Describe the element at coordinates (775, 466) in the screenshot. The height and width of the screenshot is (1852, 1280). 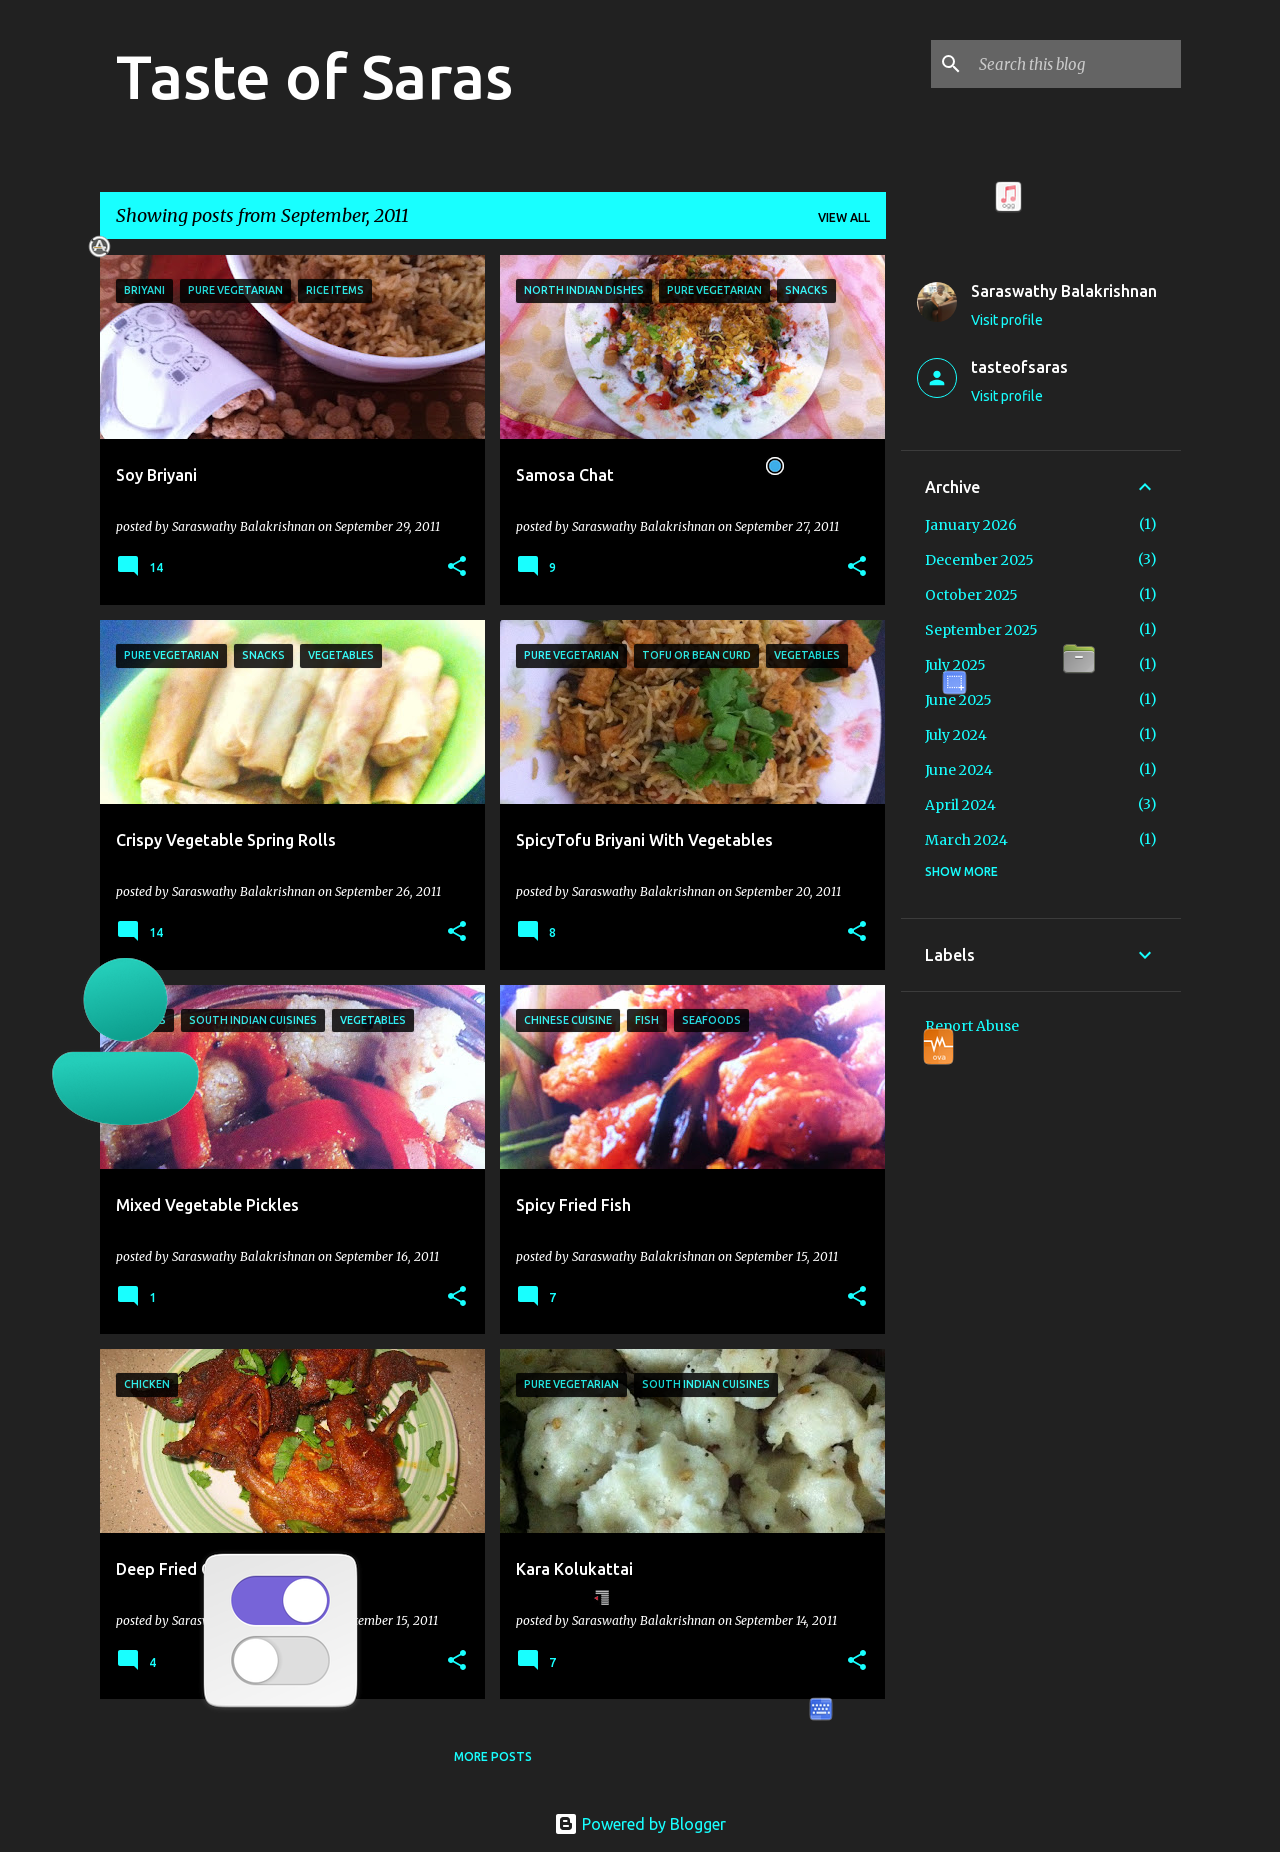
I see `indicates an active process or task in progress` at that location.